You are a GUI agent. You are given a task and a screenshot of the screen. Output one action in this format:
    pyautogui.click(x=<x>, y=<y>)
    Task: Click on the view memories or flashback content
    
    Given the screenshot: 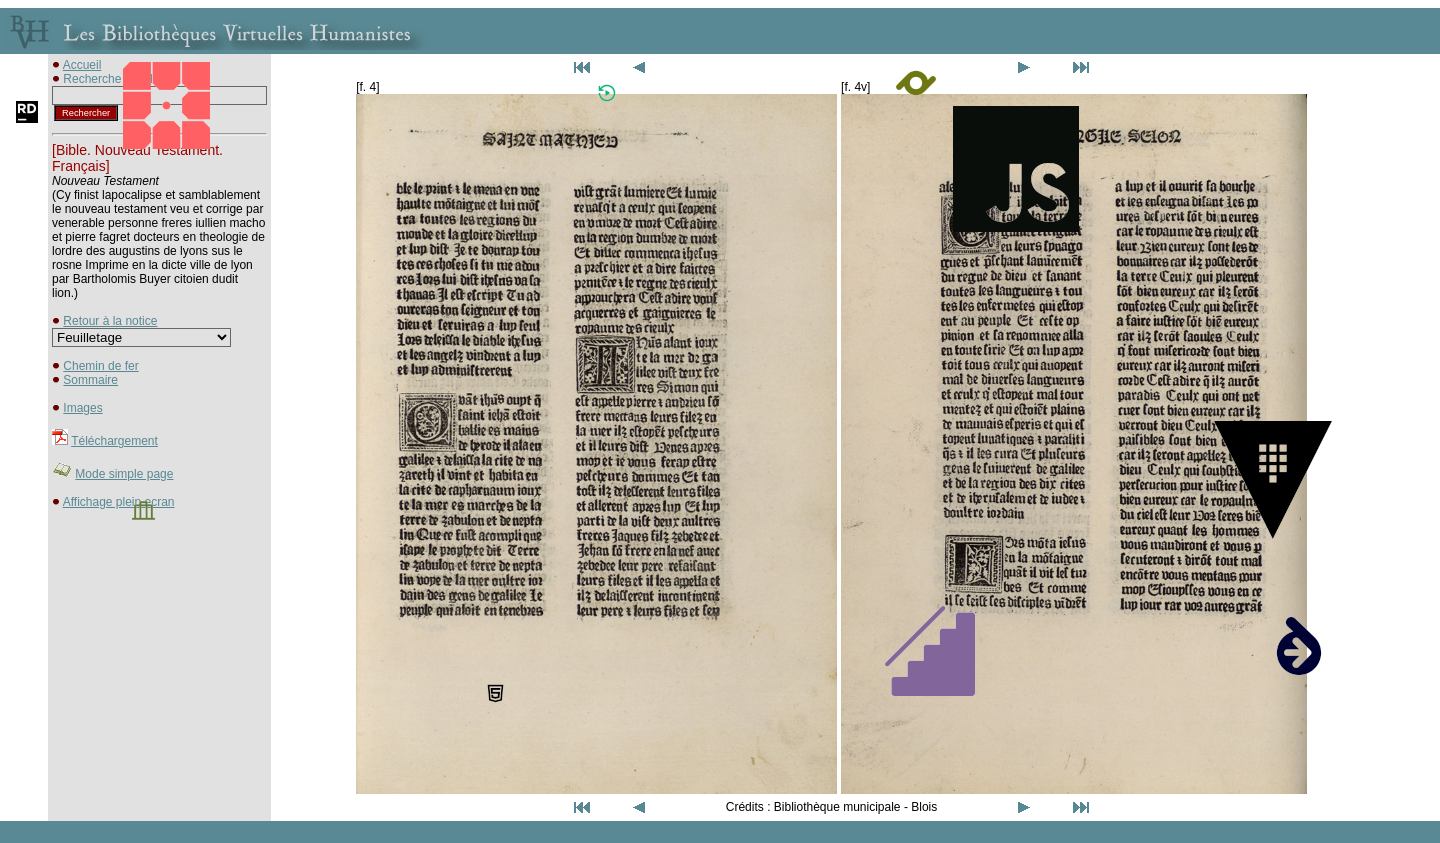 What is the action you would take?
    pyautogui.click(x=607, y=93)
    